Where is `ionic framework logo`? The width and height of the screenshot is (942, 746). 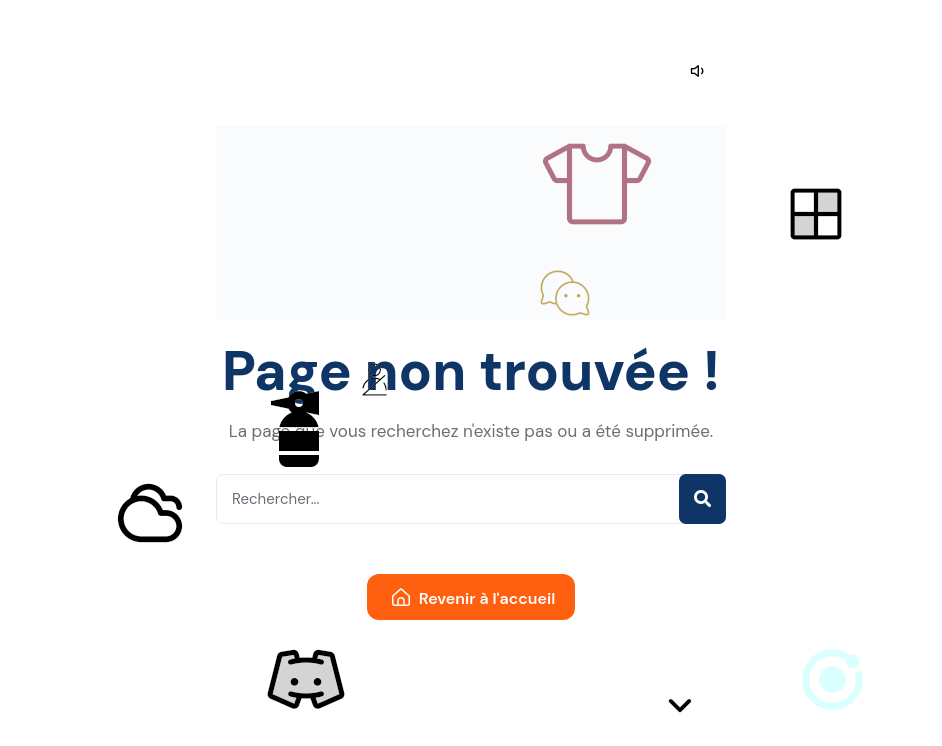 ionic framework logo is located at coordinates (832, 679).